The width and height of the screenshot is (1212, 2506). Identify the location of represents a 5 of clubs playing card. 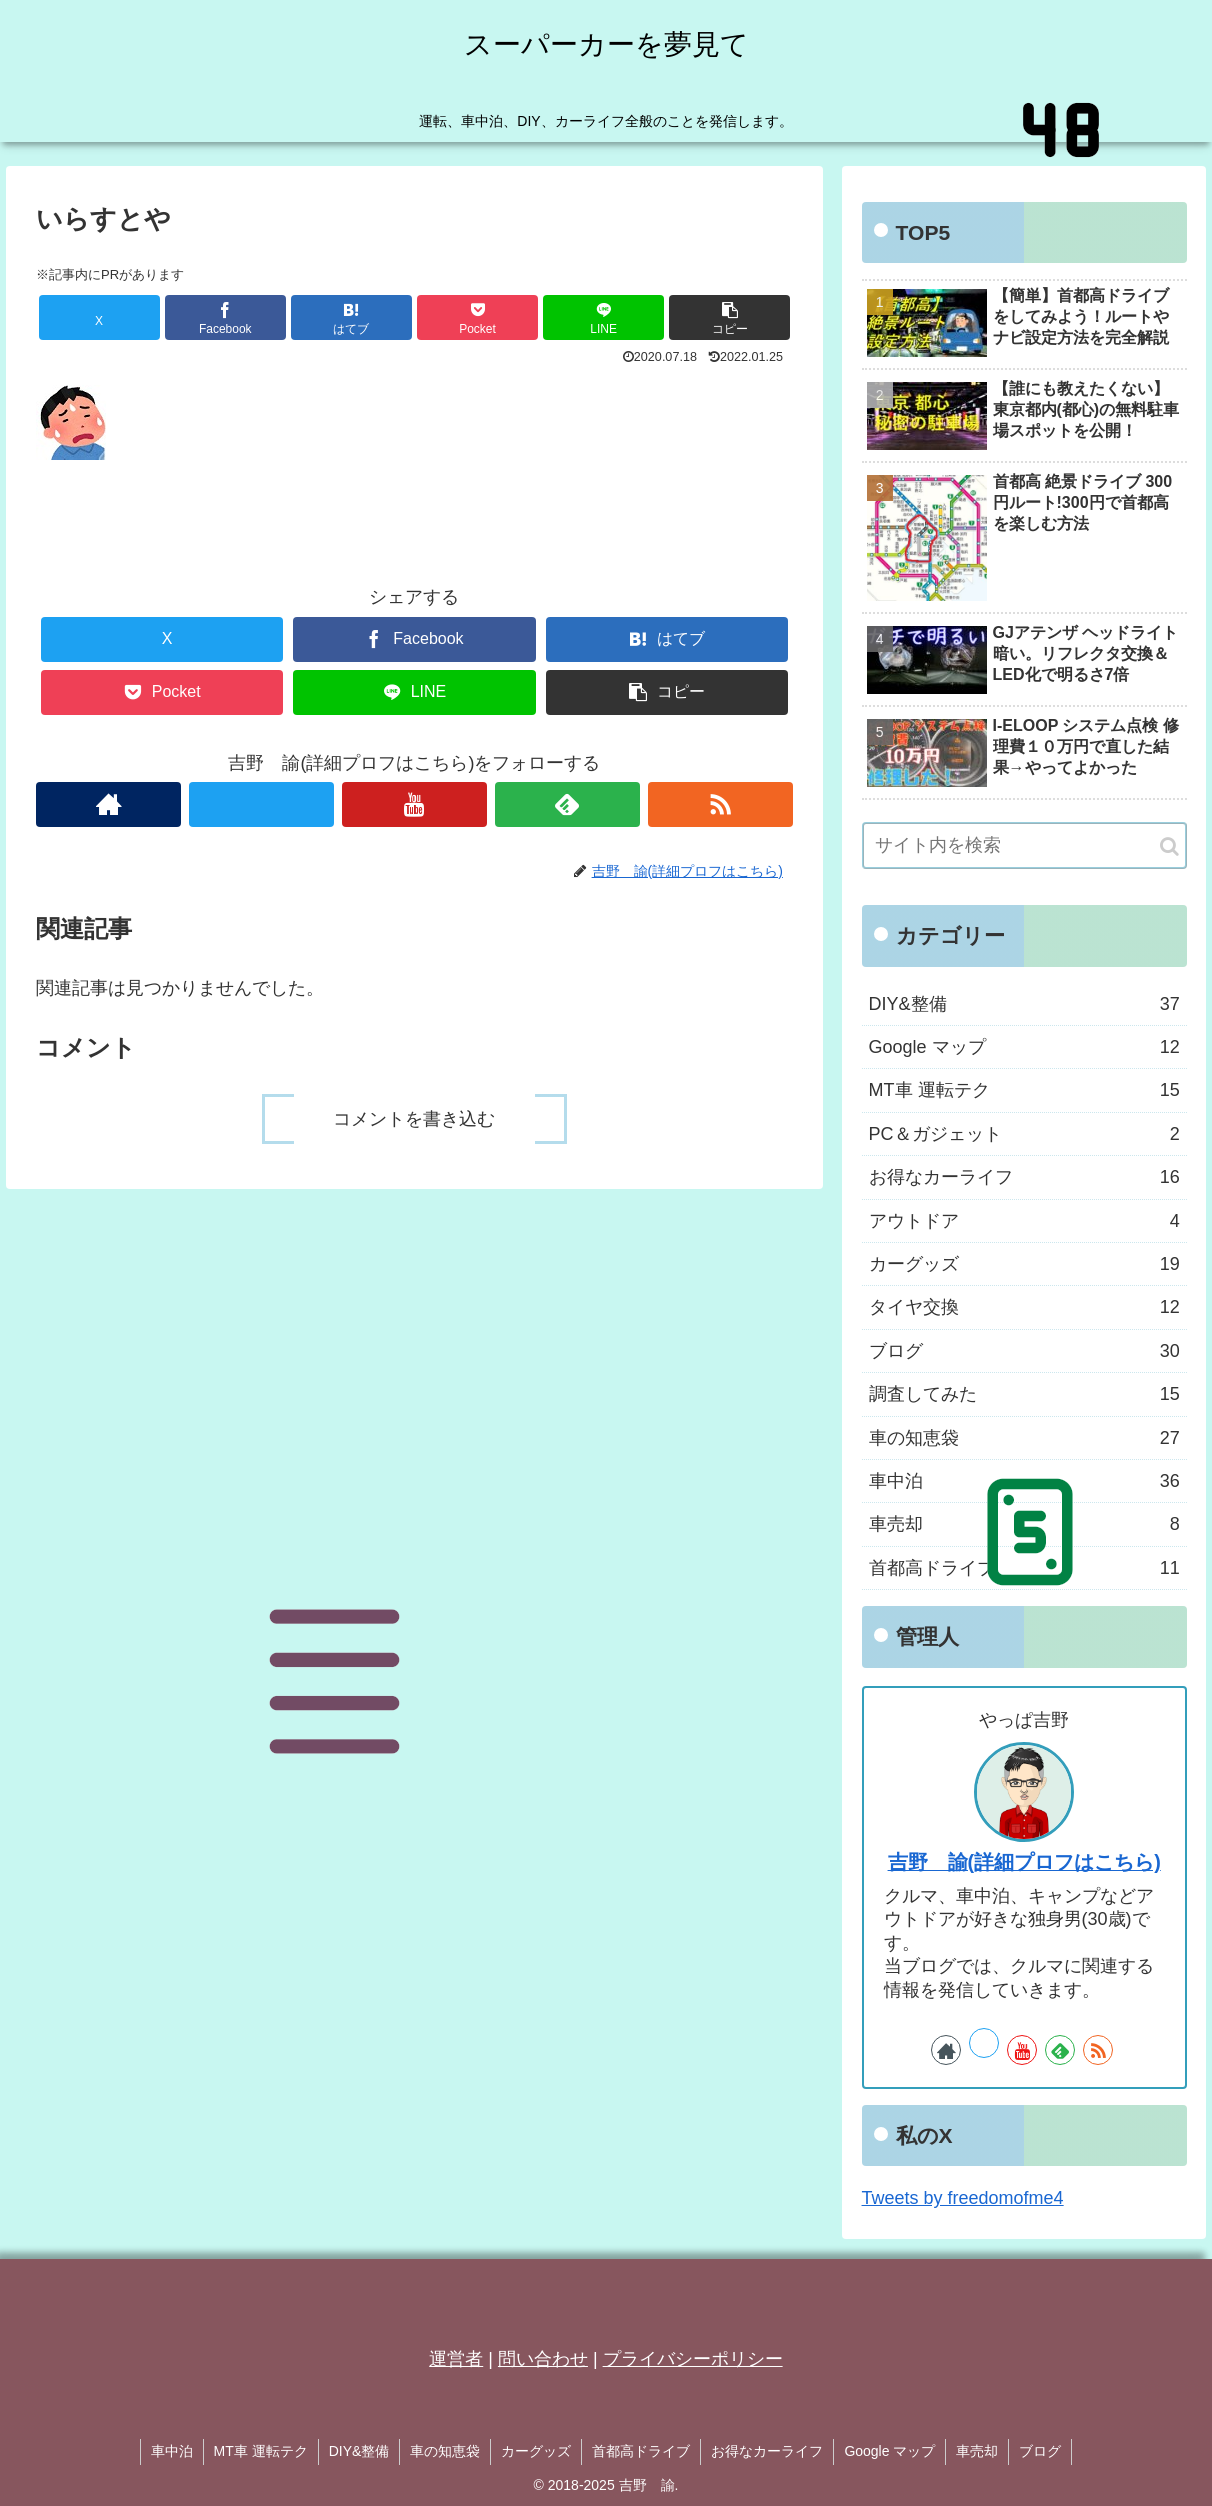
(1030, 1532).